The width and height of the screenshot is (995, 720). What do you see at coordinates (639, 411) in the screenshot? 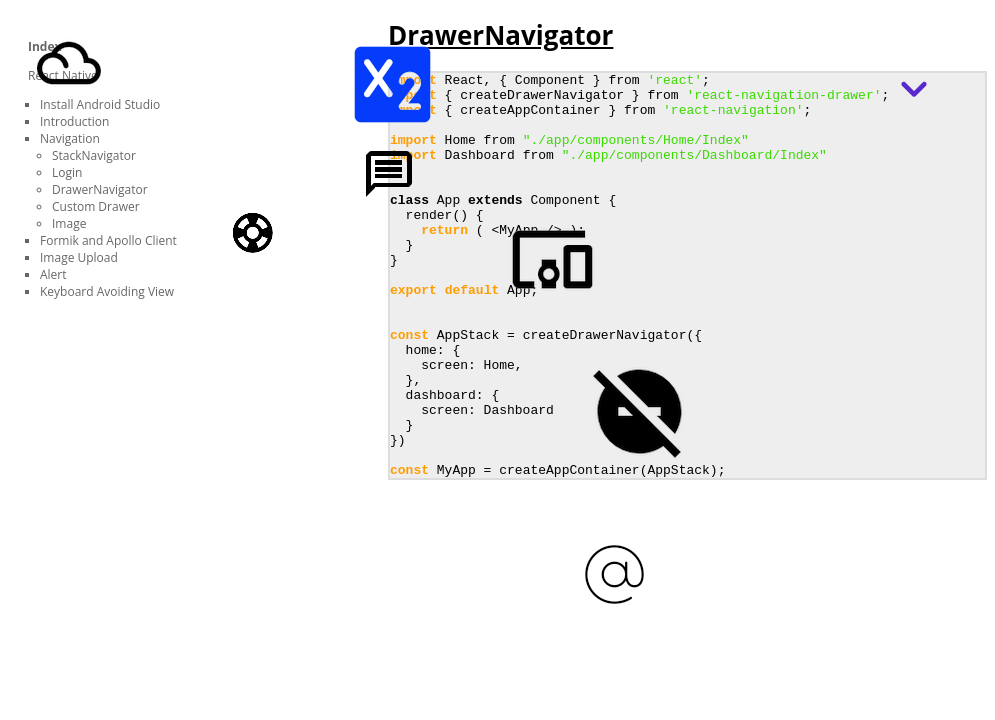
I see `do not disturb mode is disabled` at bounding box center [639, 411].